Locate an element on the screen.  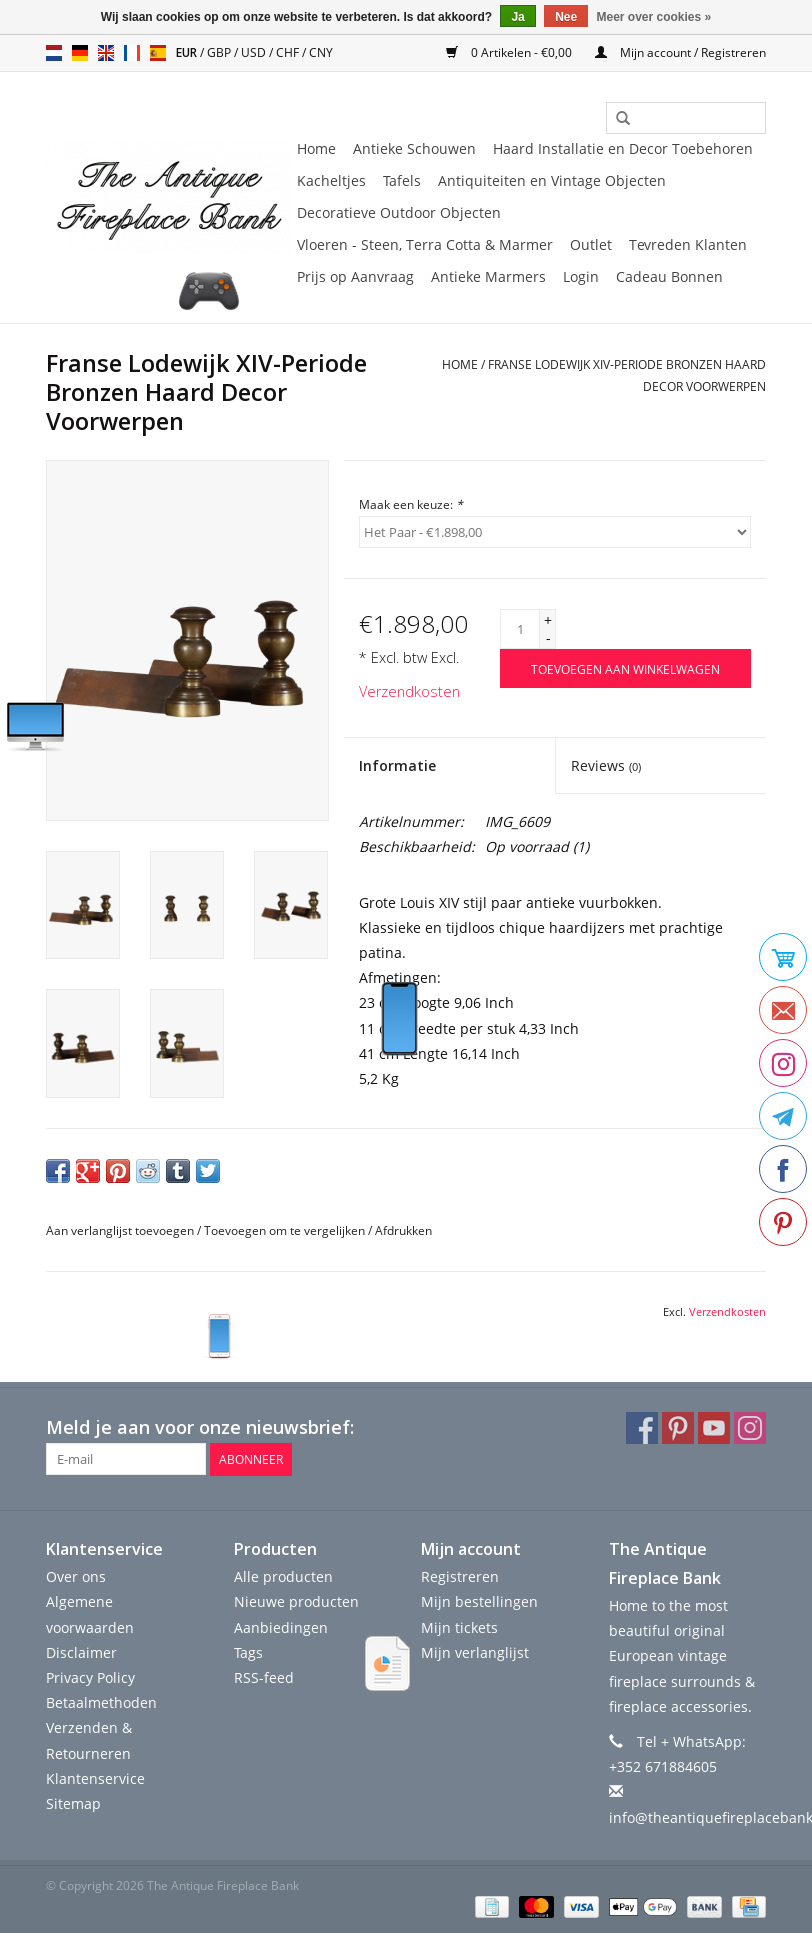
iPhone 11 Pro device icon is located at coordinates (399, 1019).